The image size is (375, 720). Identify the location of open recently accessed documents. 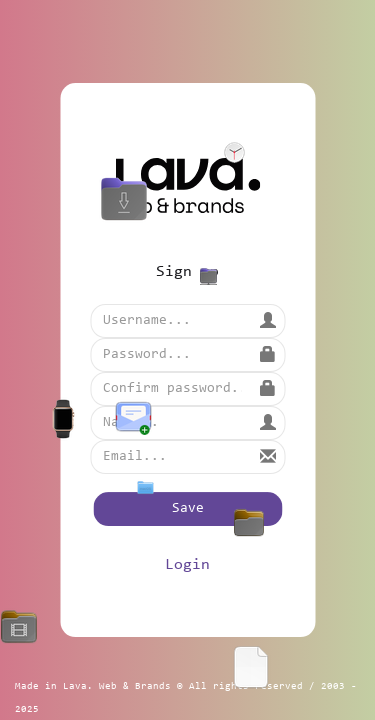
(234, 152).